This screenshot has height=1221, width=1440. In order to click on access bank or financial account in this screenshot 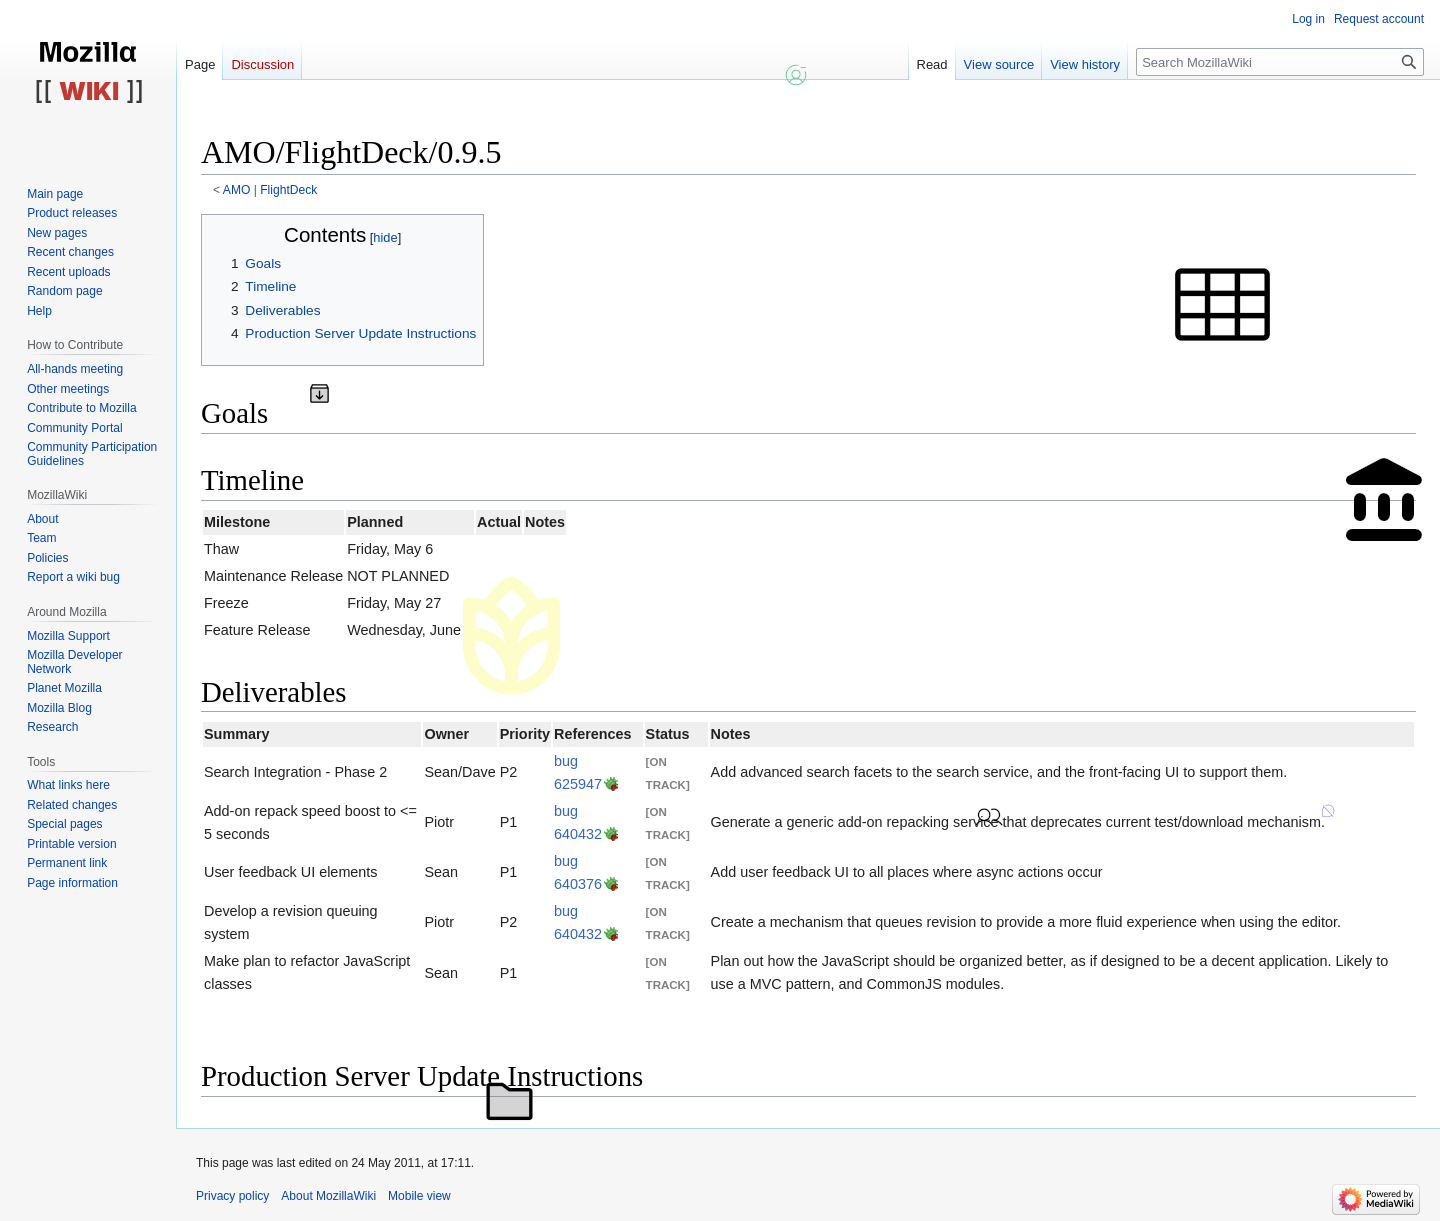, I will do `click(1386, 501)`.